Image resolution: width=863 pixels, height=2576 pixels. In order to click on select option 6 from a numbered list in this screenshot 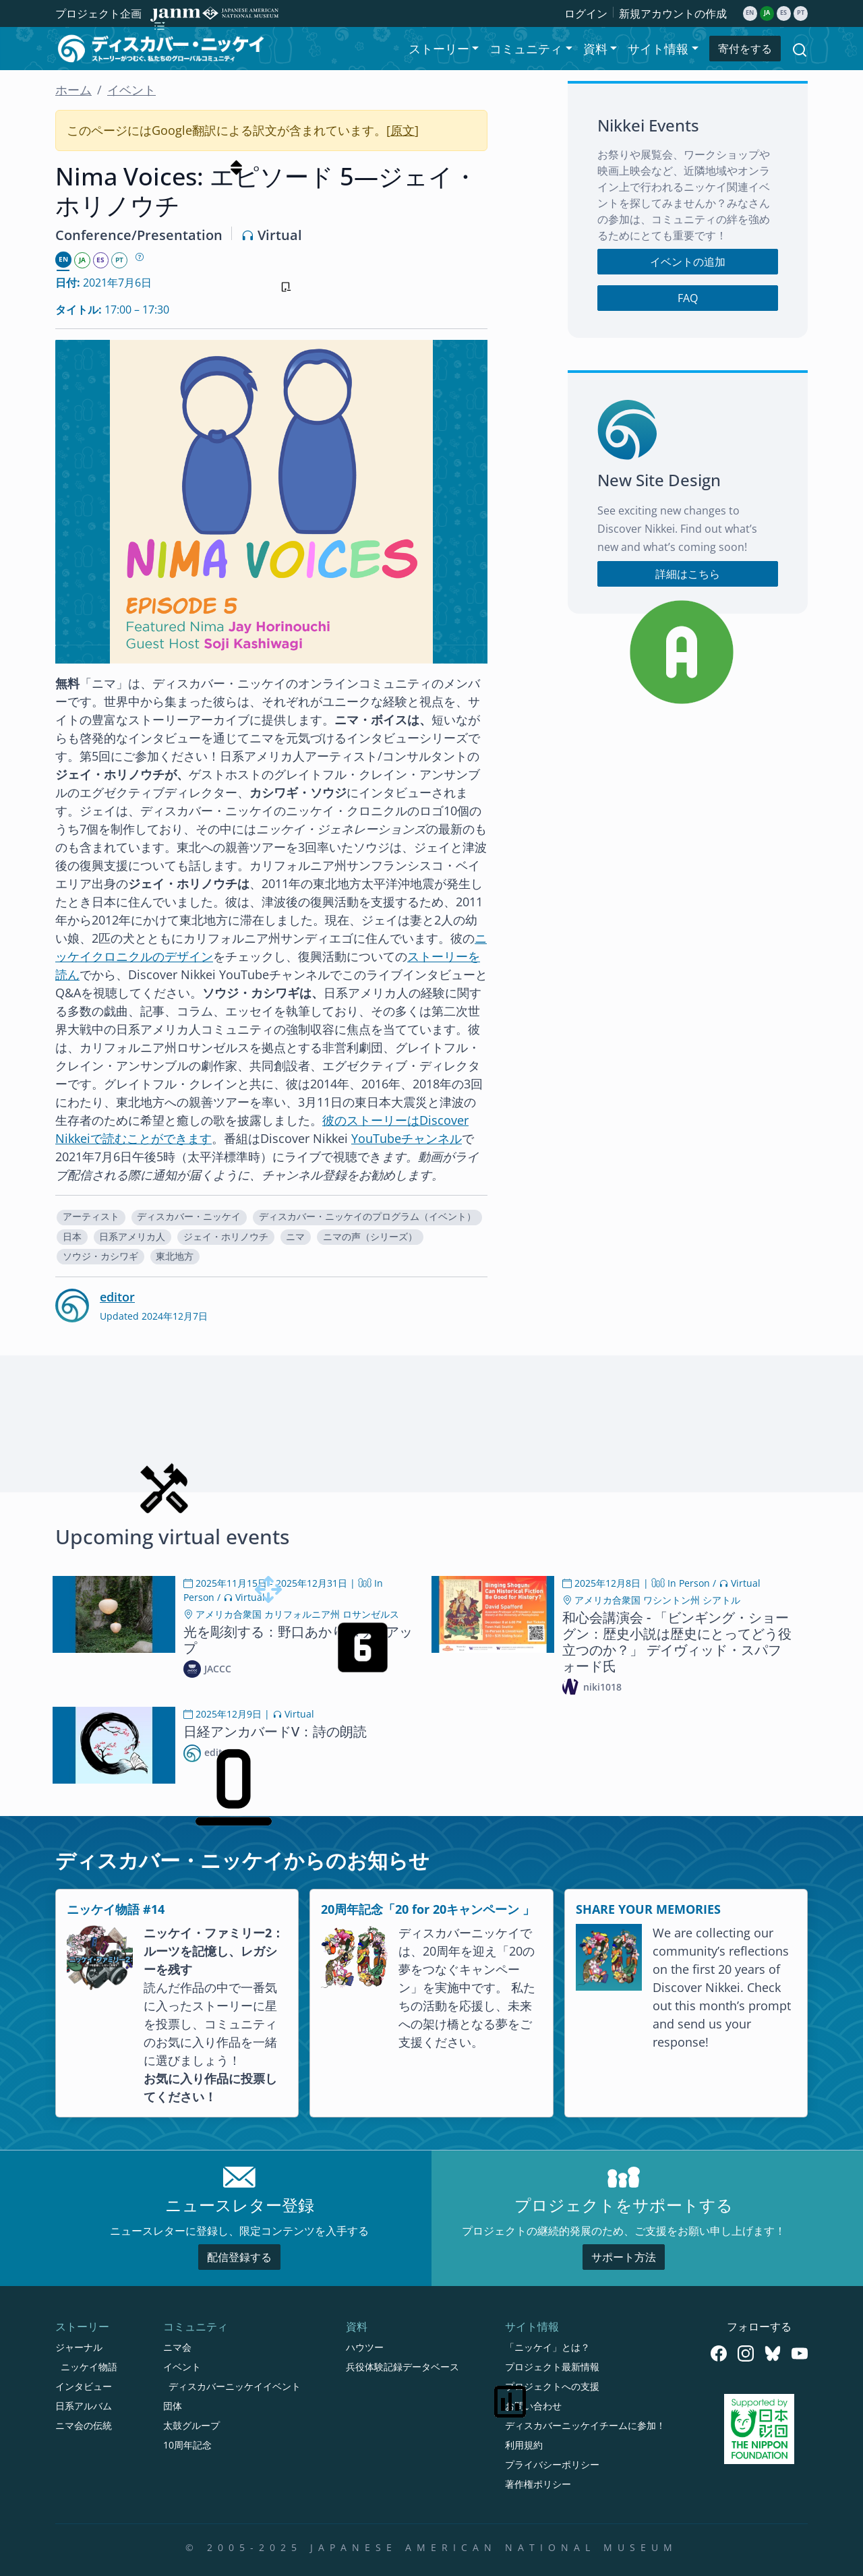, I will do `click(363, 1647)`.